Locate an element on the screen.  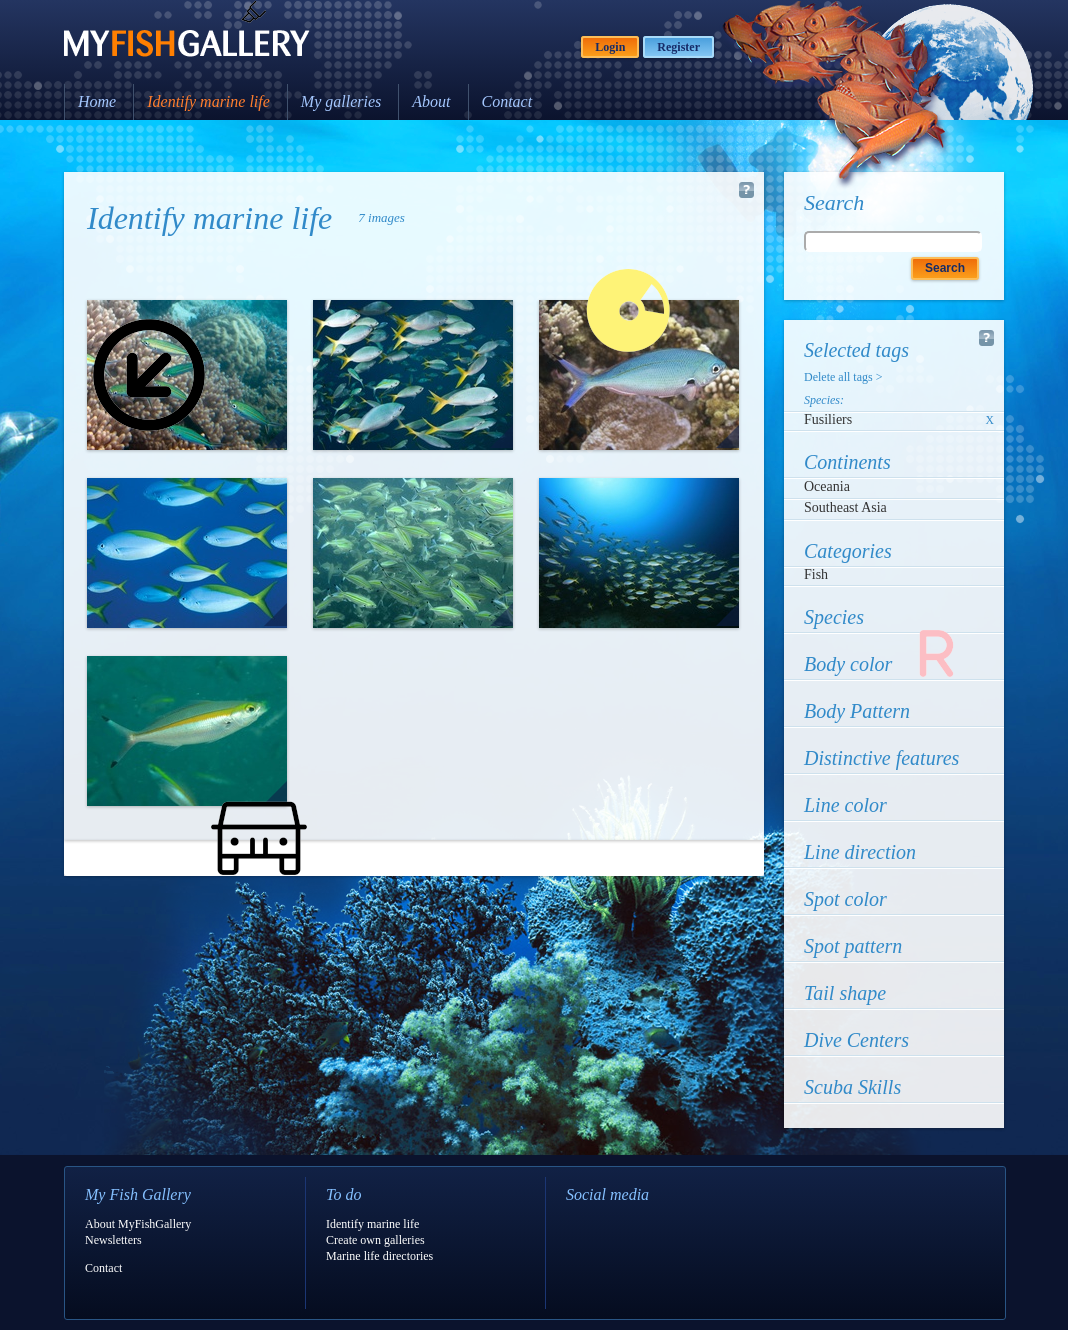
highlight or mark selected text is located at coordinates (253, 13).